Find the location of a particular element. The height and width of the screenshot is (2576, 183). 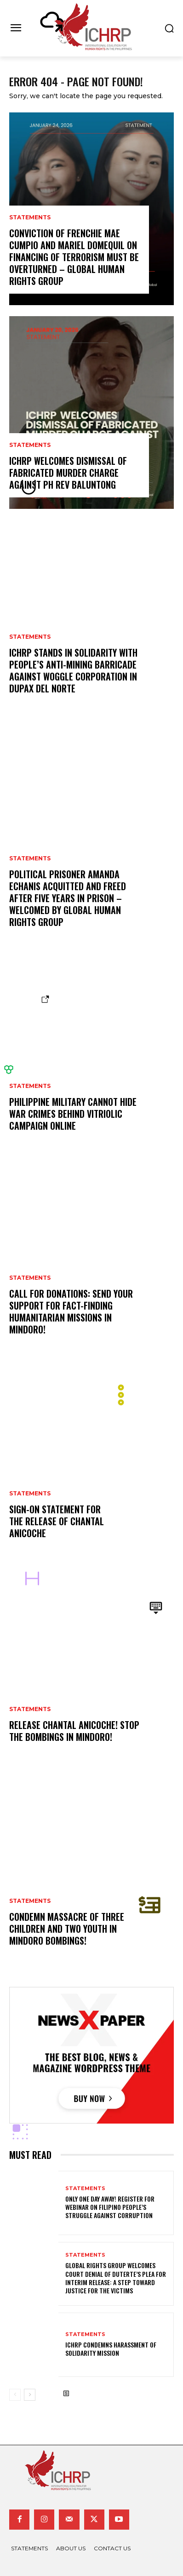

combine or merge selected elements is located at coordinates (29, 486).